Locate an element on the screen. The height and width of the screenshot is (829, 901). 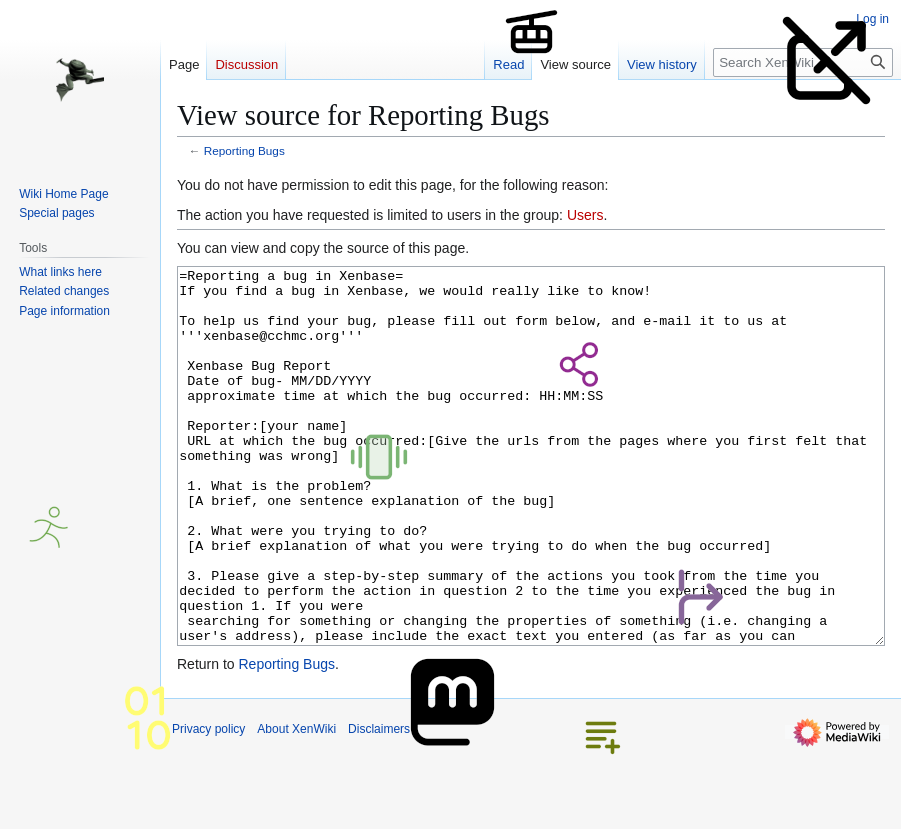
access cable car or aerial tramway transit options is located at coordinates (531, 32).